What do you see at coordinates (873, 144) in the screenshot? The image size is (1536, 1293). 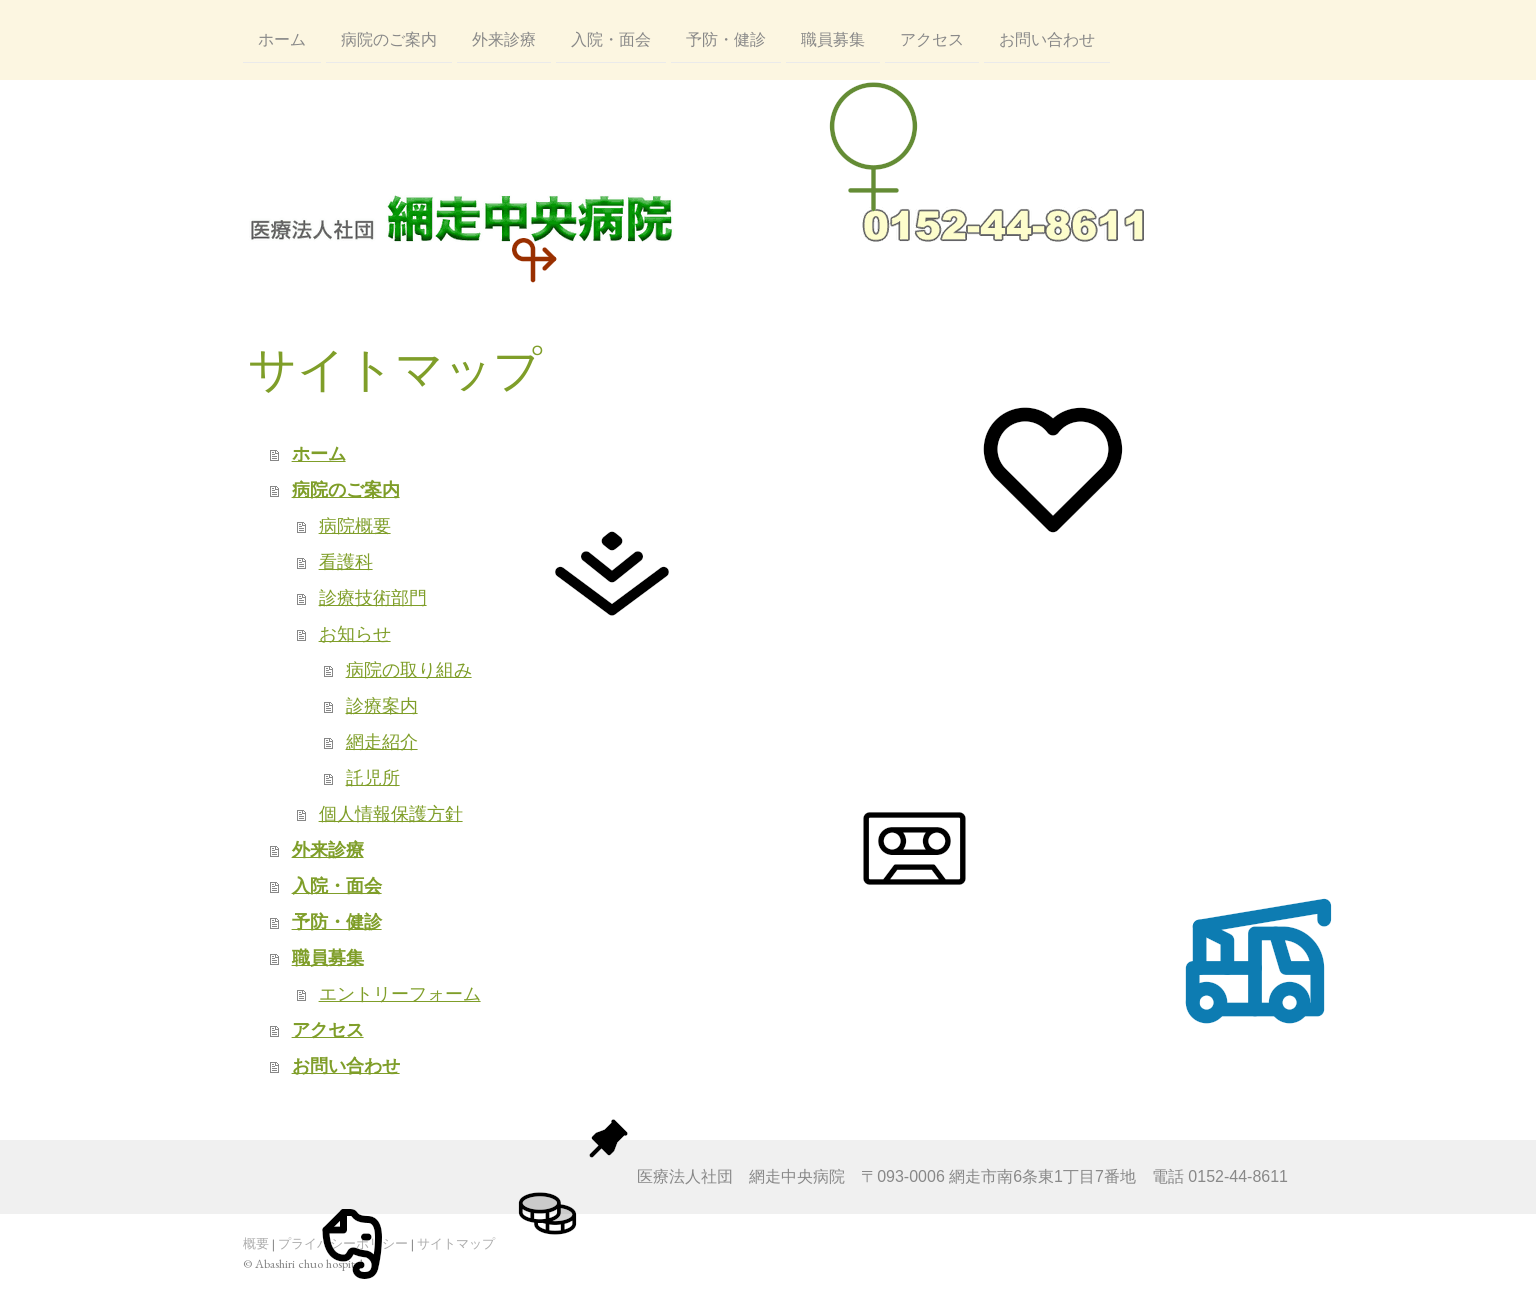 I see `select female gender option` at bounding box center [873, 144].